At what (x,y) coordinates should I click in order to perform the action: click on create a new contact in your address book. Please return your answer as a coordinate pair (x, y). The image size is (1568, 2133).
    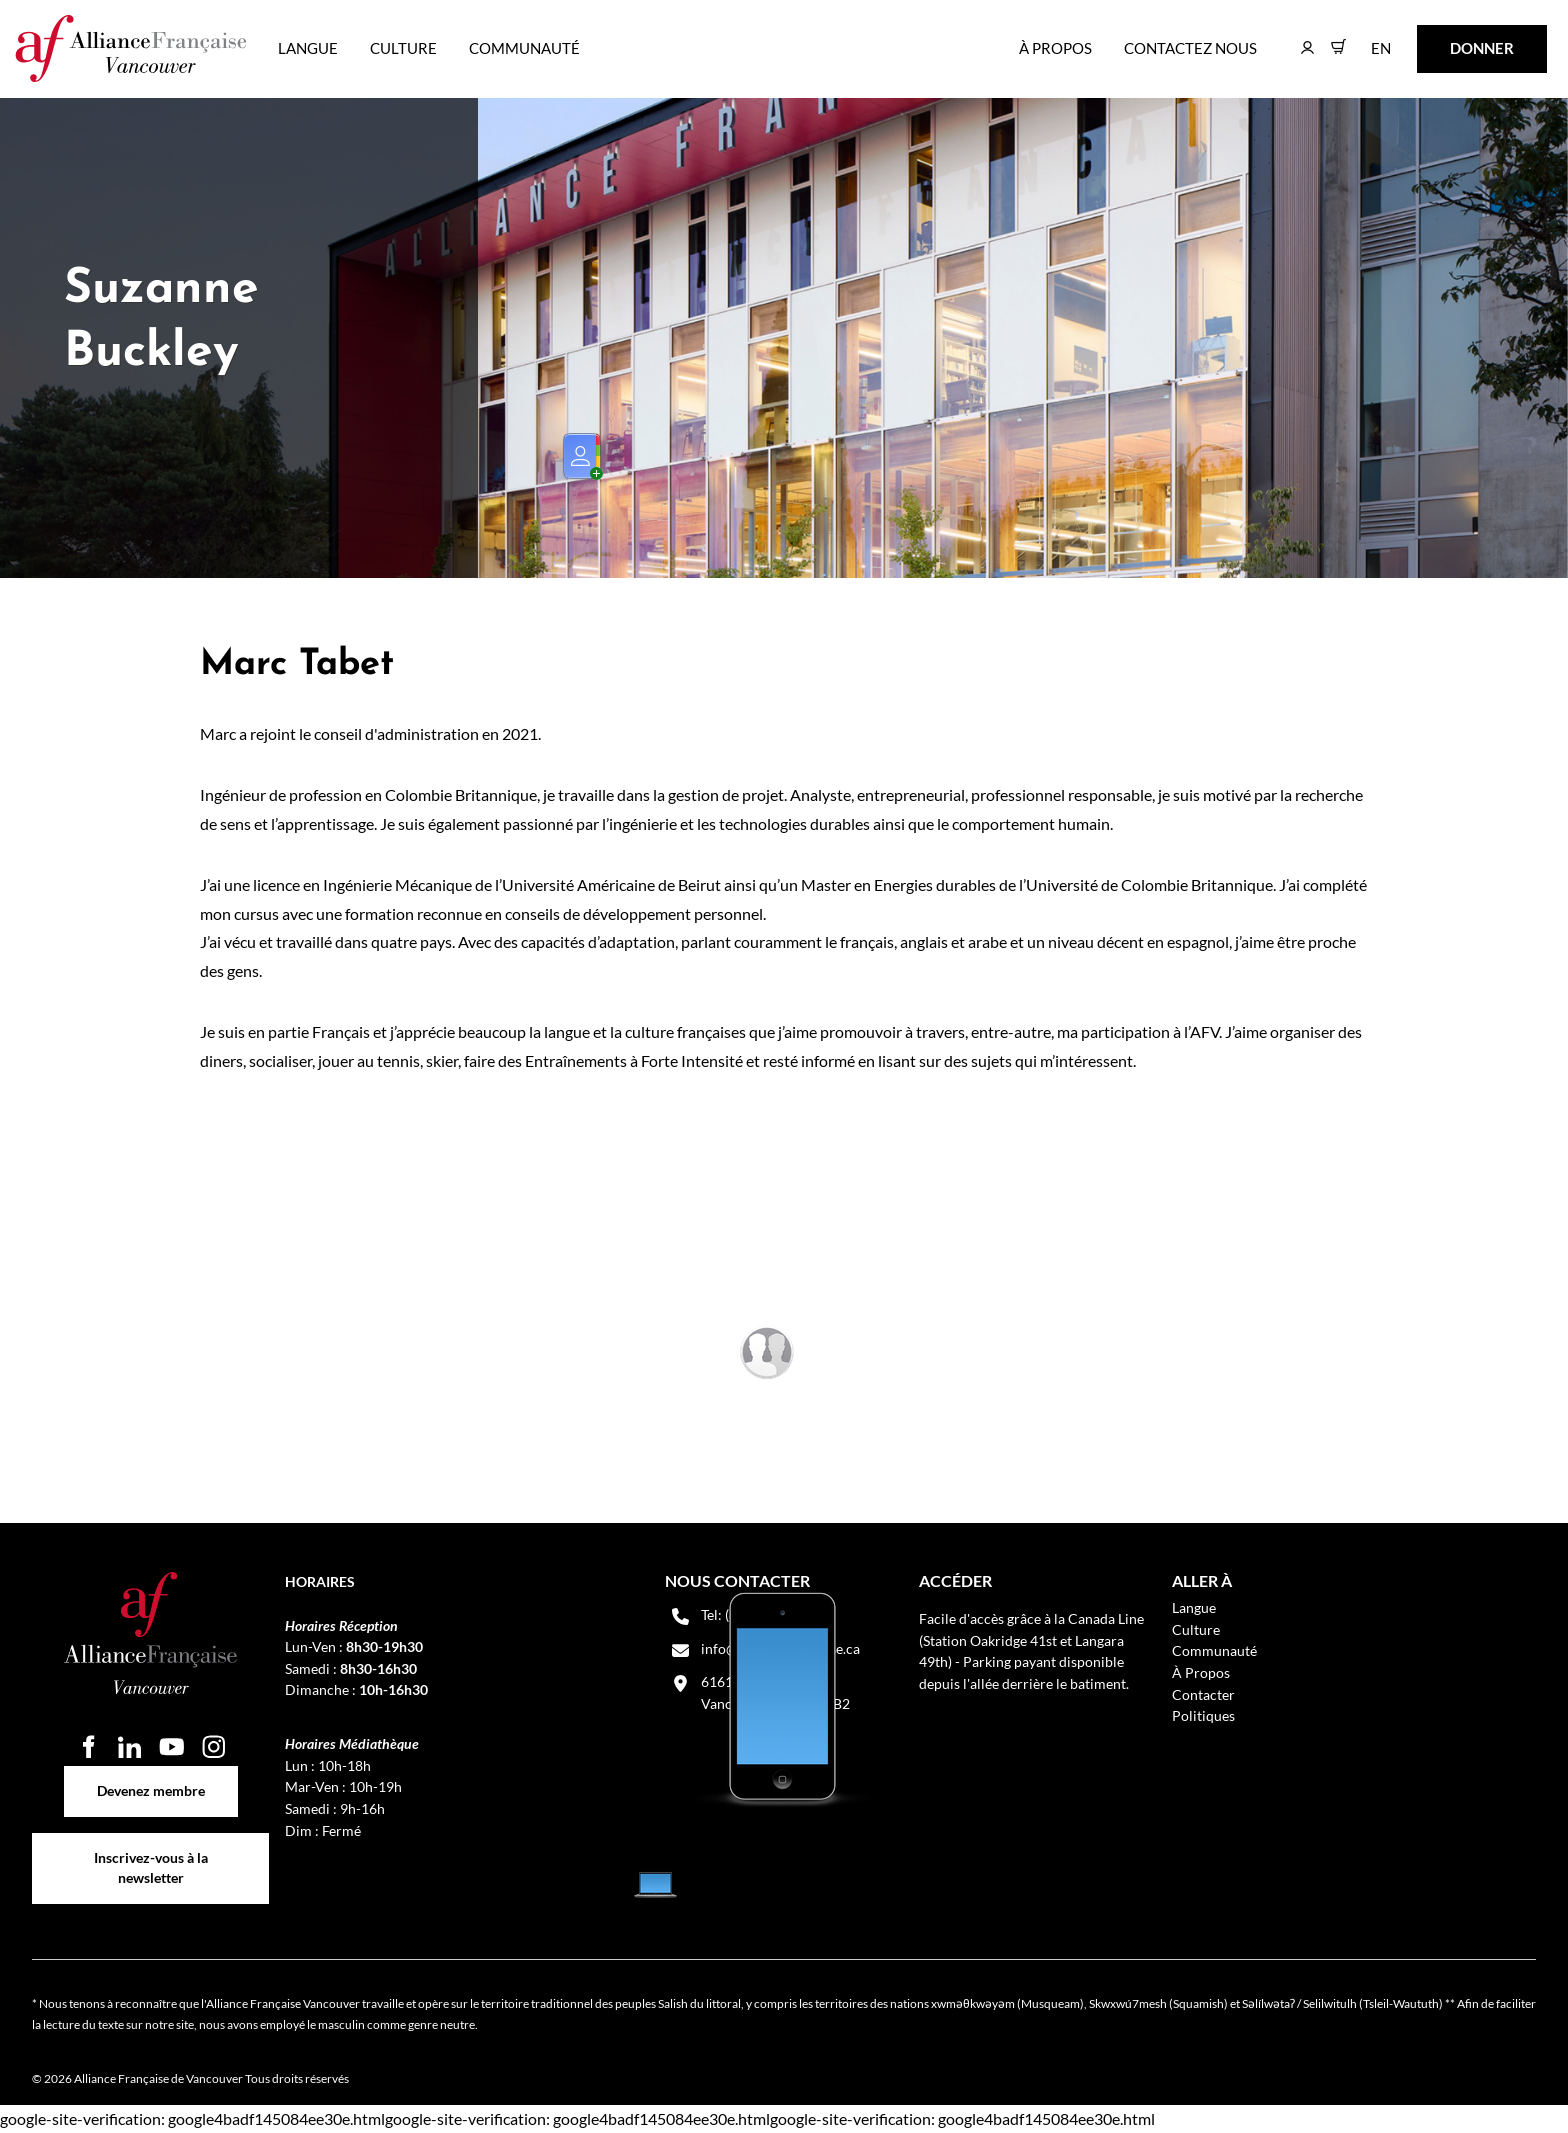
    Looking at the image, I should click on (582, 456).